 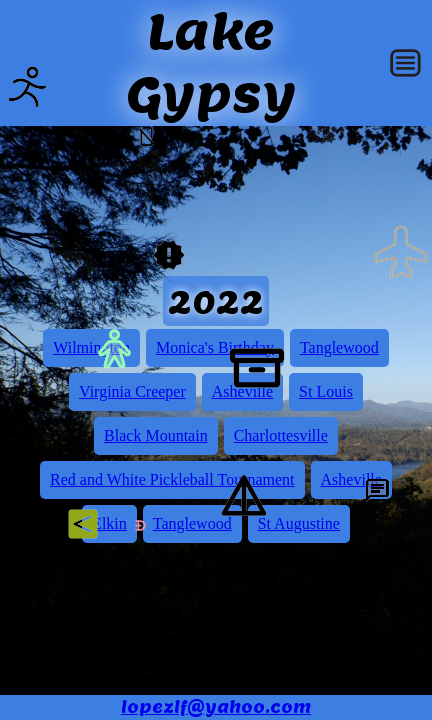 What do you see at coordinates (83, 524) in the screenshot?
I see `navigate to previous item or page` at bounding box center [83, 524].